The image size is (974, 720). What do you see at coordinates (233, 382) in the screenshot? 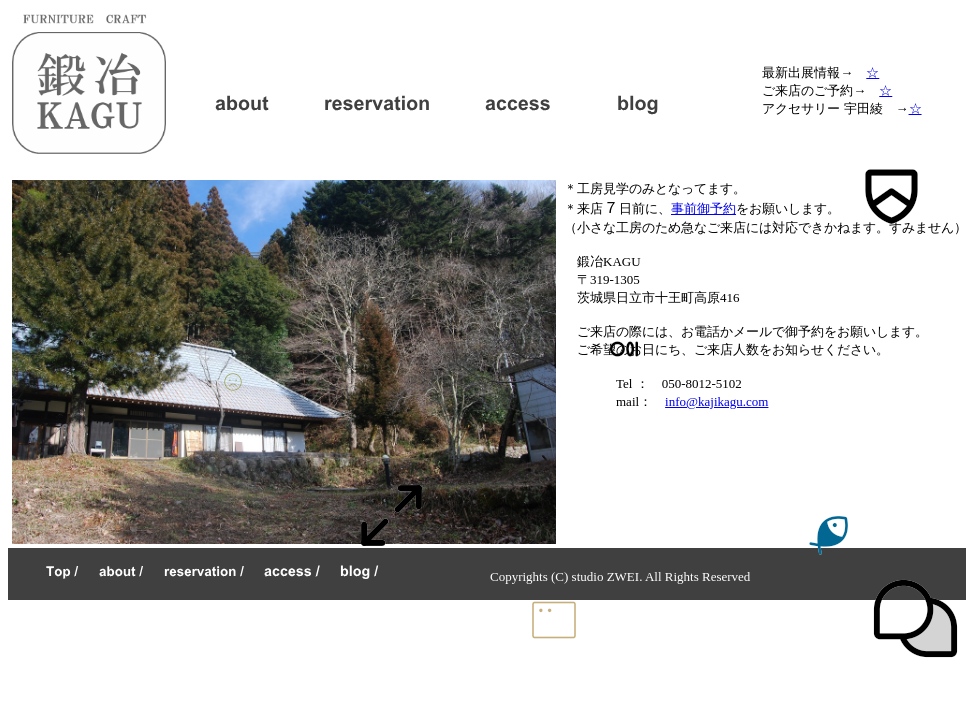
I see `indicates negative feedback or dissatisfaction` at bounding box center [233, 382].